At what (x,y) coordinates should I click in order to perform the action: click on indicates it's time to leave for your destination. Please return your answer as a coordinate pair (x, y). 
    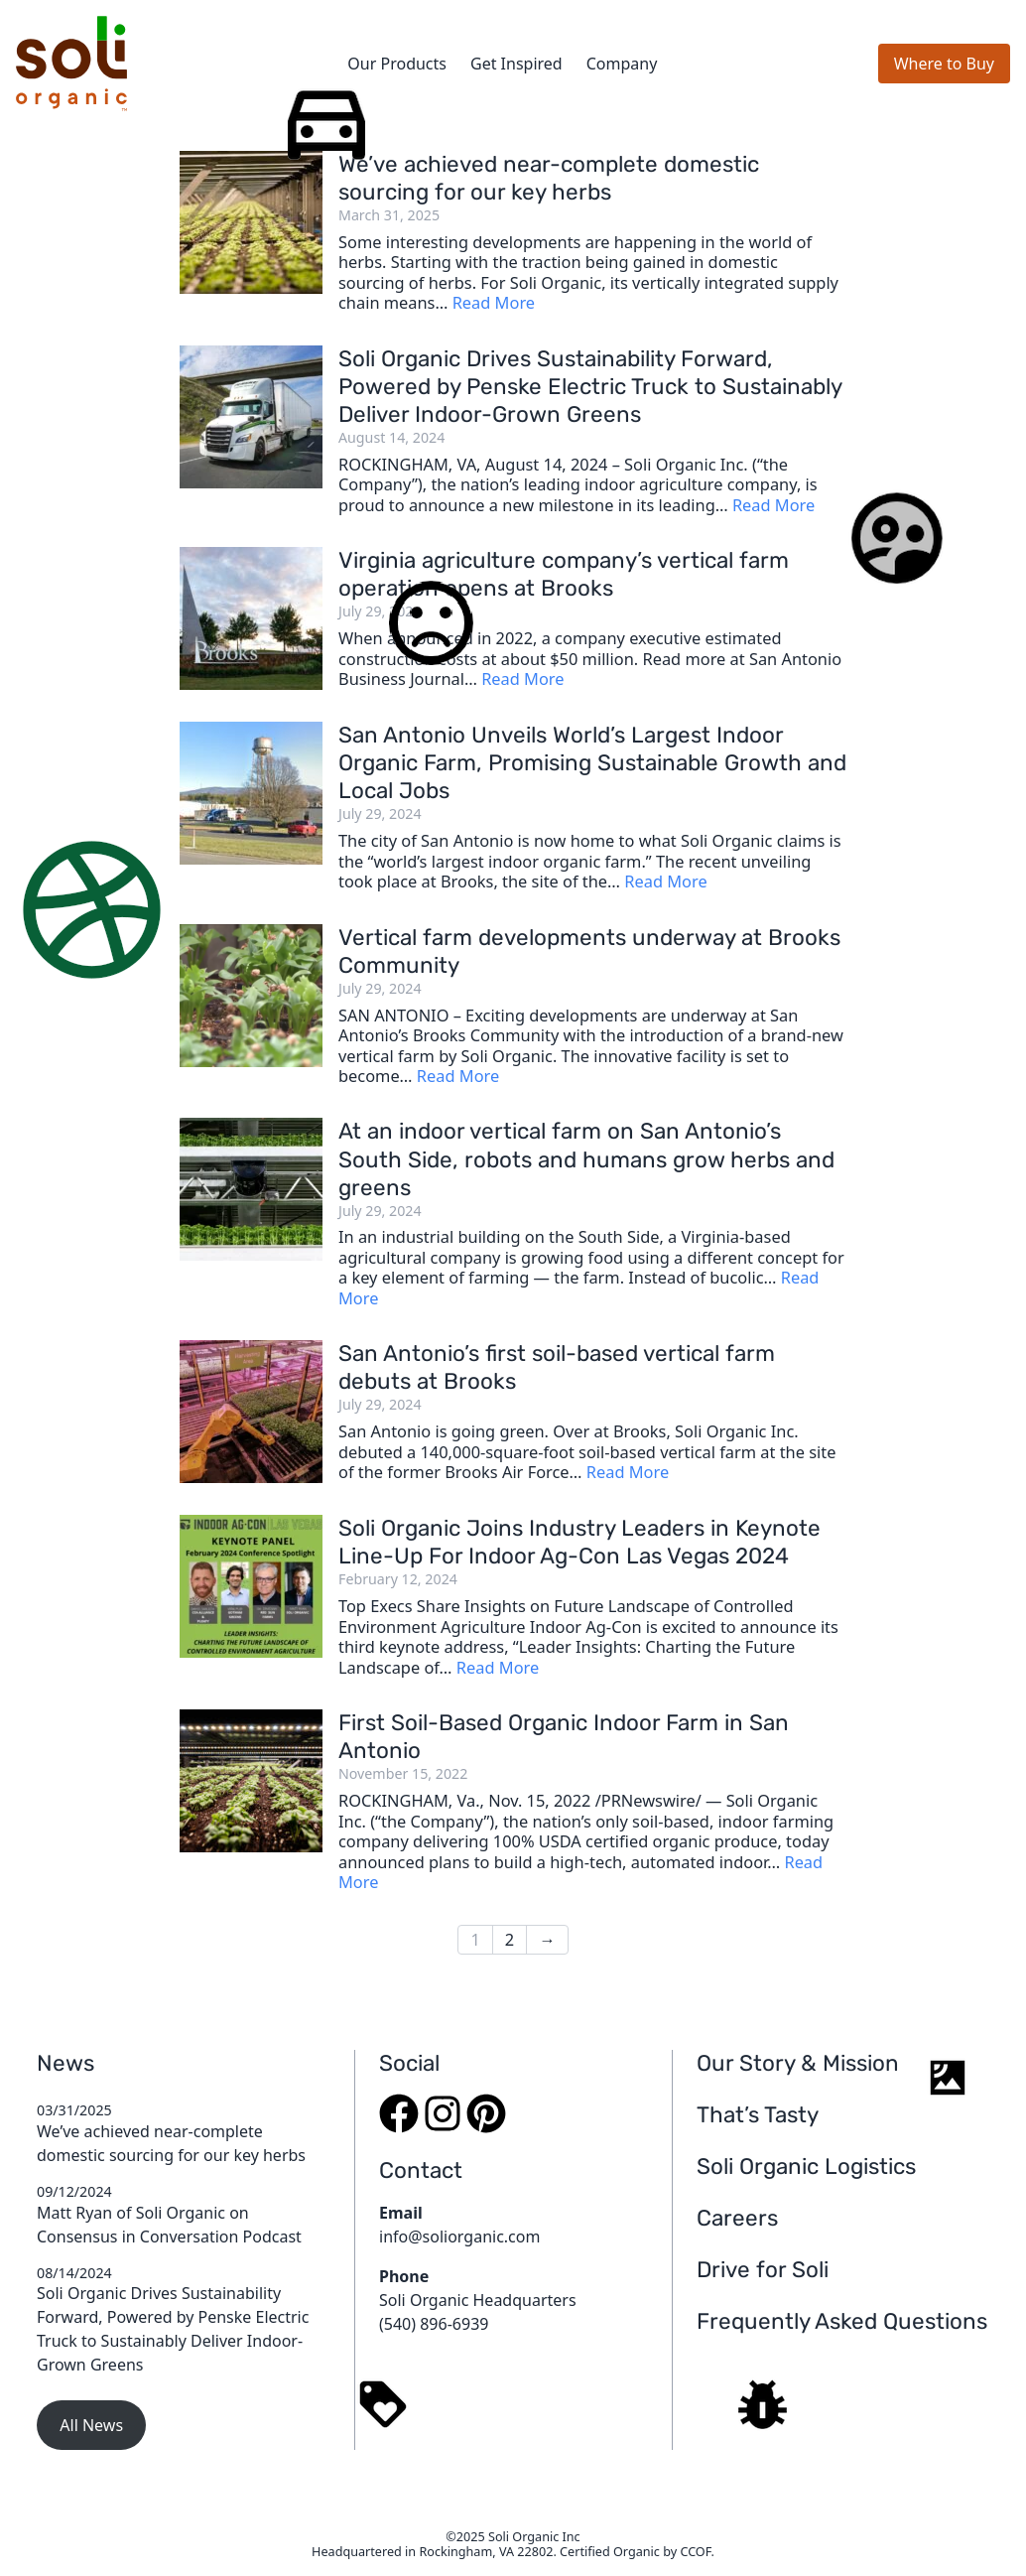
    Looking at the image, I should click on (326, 125).